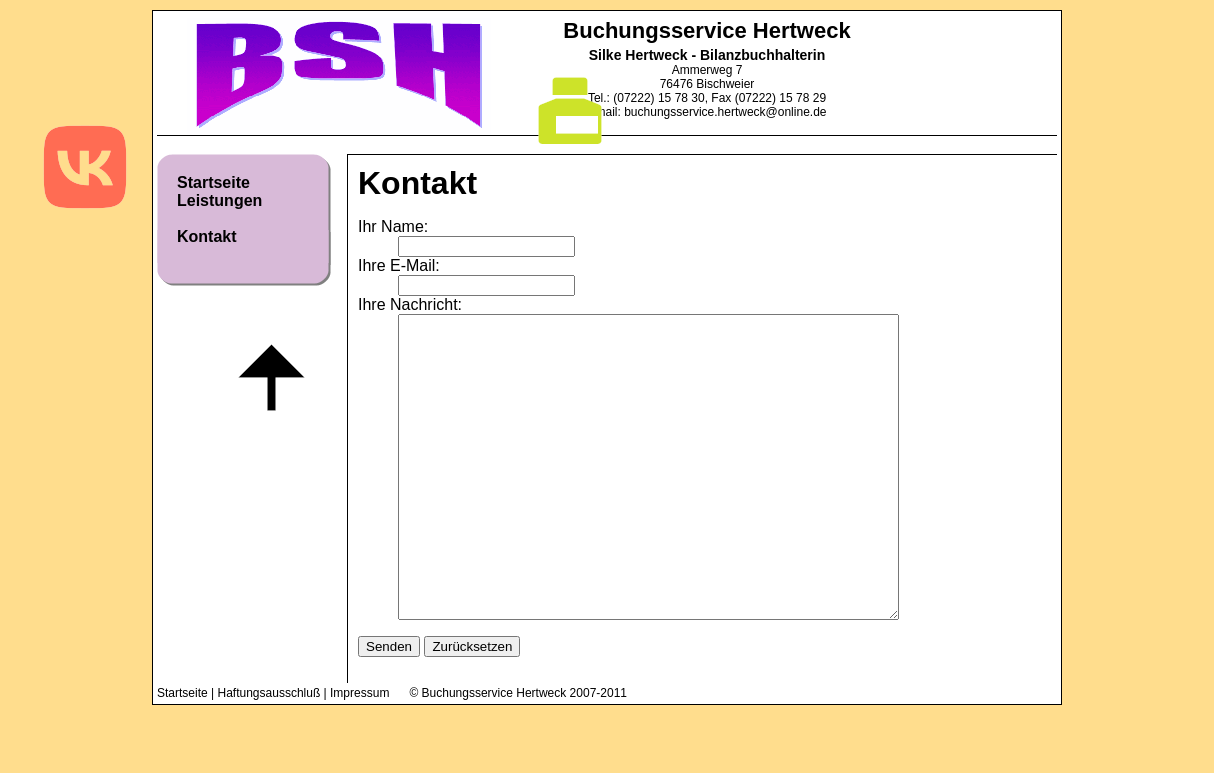  What do you see at coordinates (570, 109) in the screenshot?
I see `access drawing or illustration tools` at bounding box center [570, 109].